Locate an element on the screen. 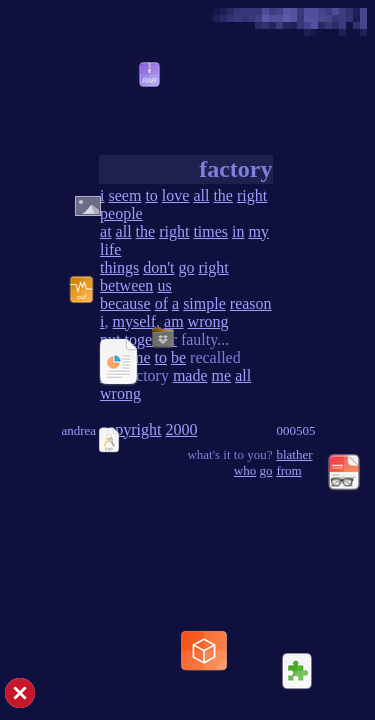  open the Papers document viewer app is located at coordinates (344, 472).